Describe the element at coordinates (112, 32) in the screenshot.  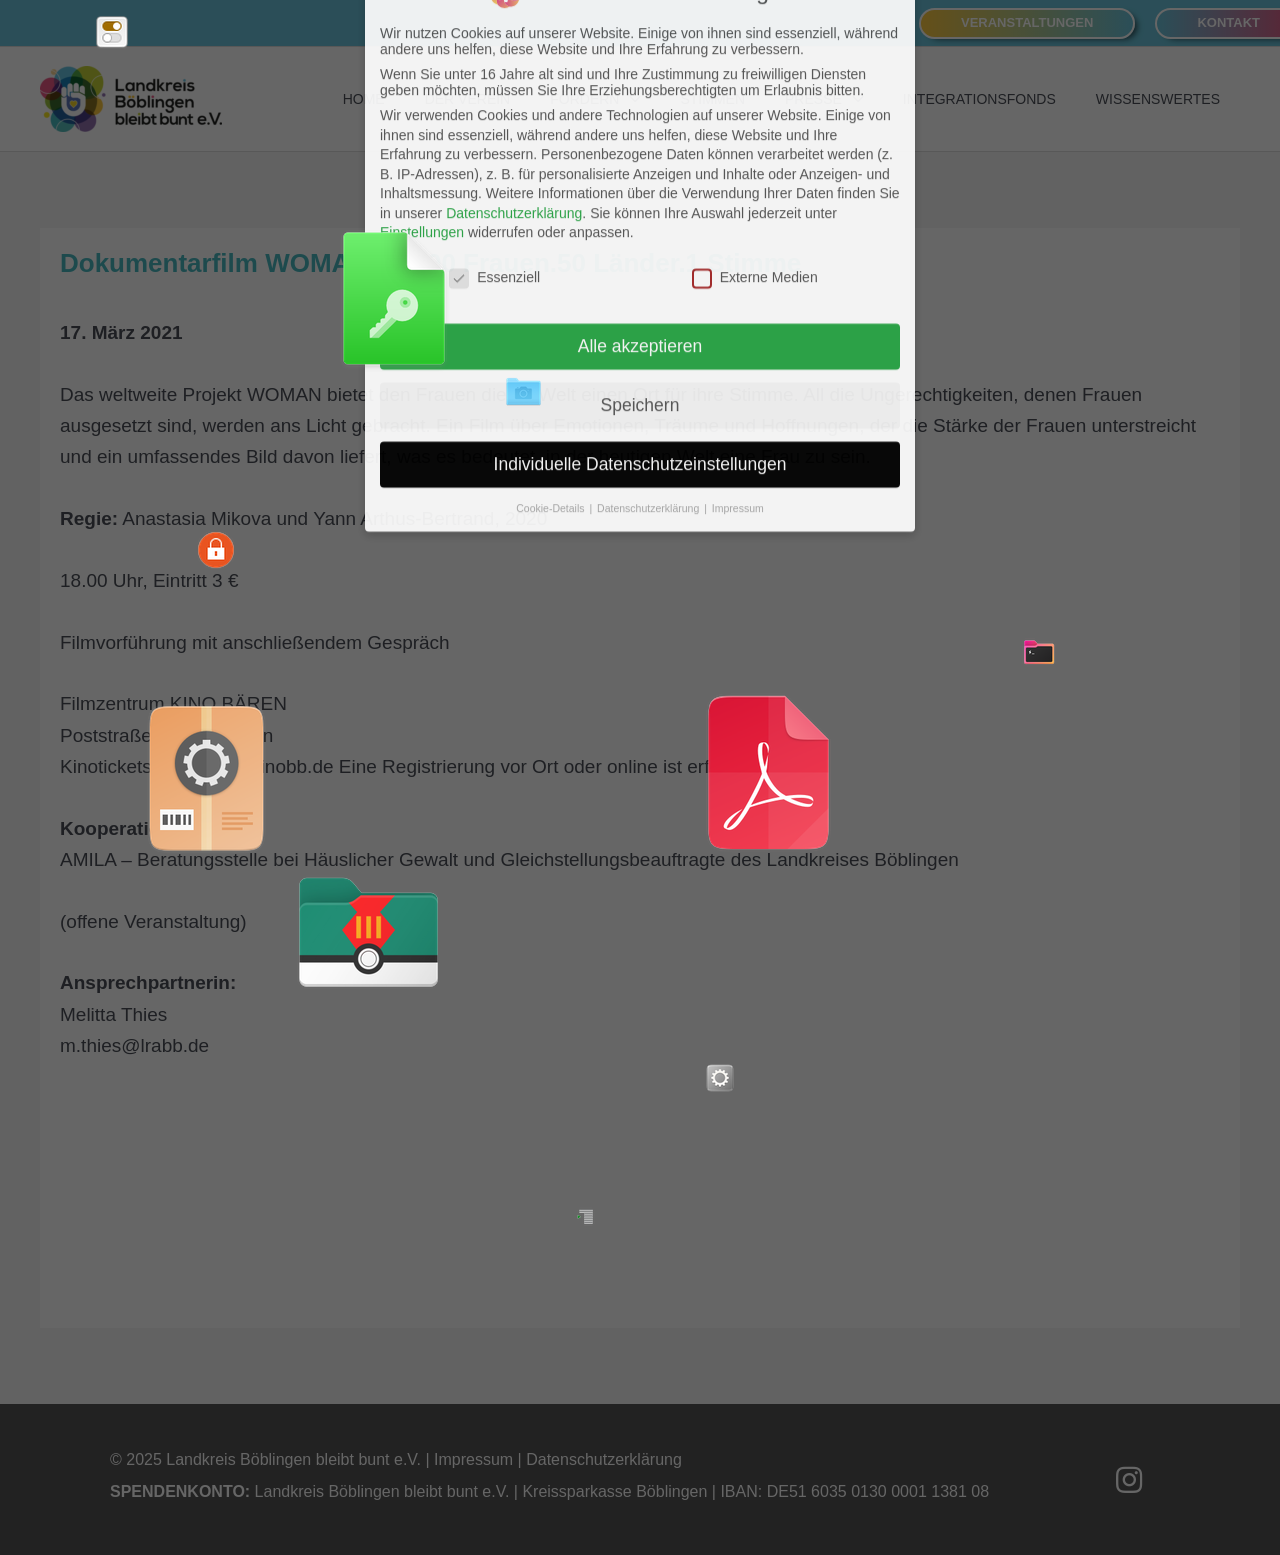
I see `open system settings or preferences` at that location.